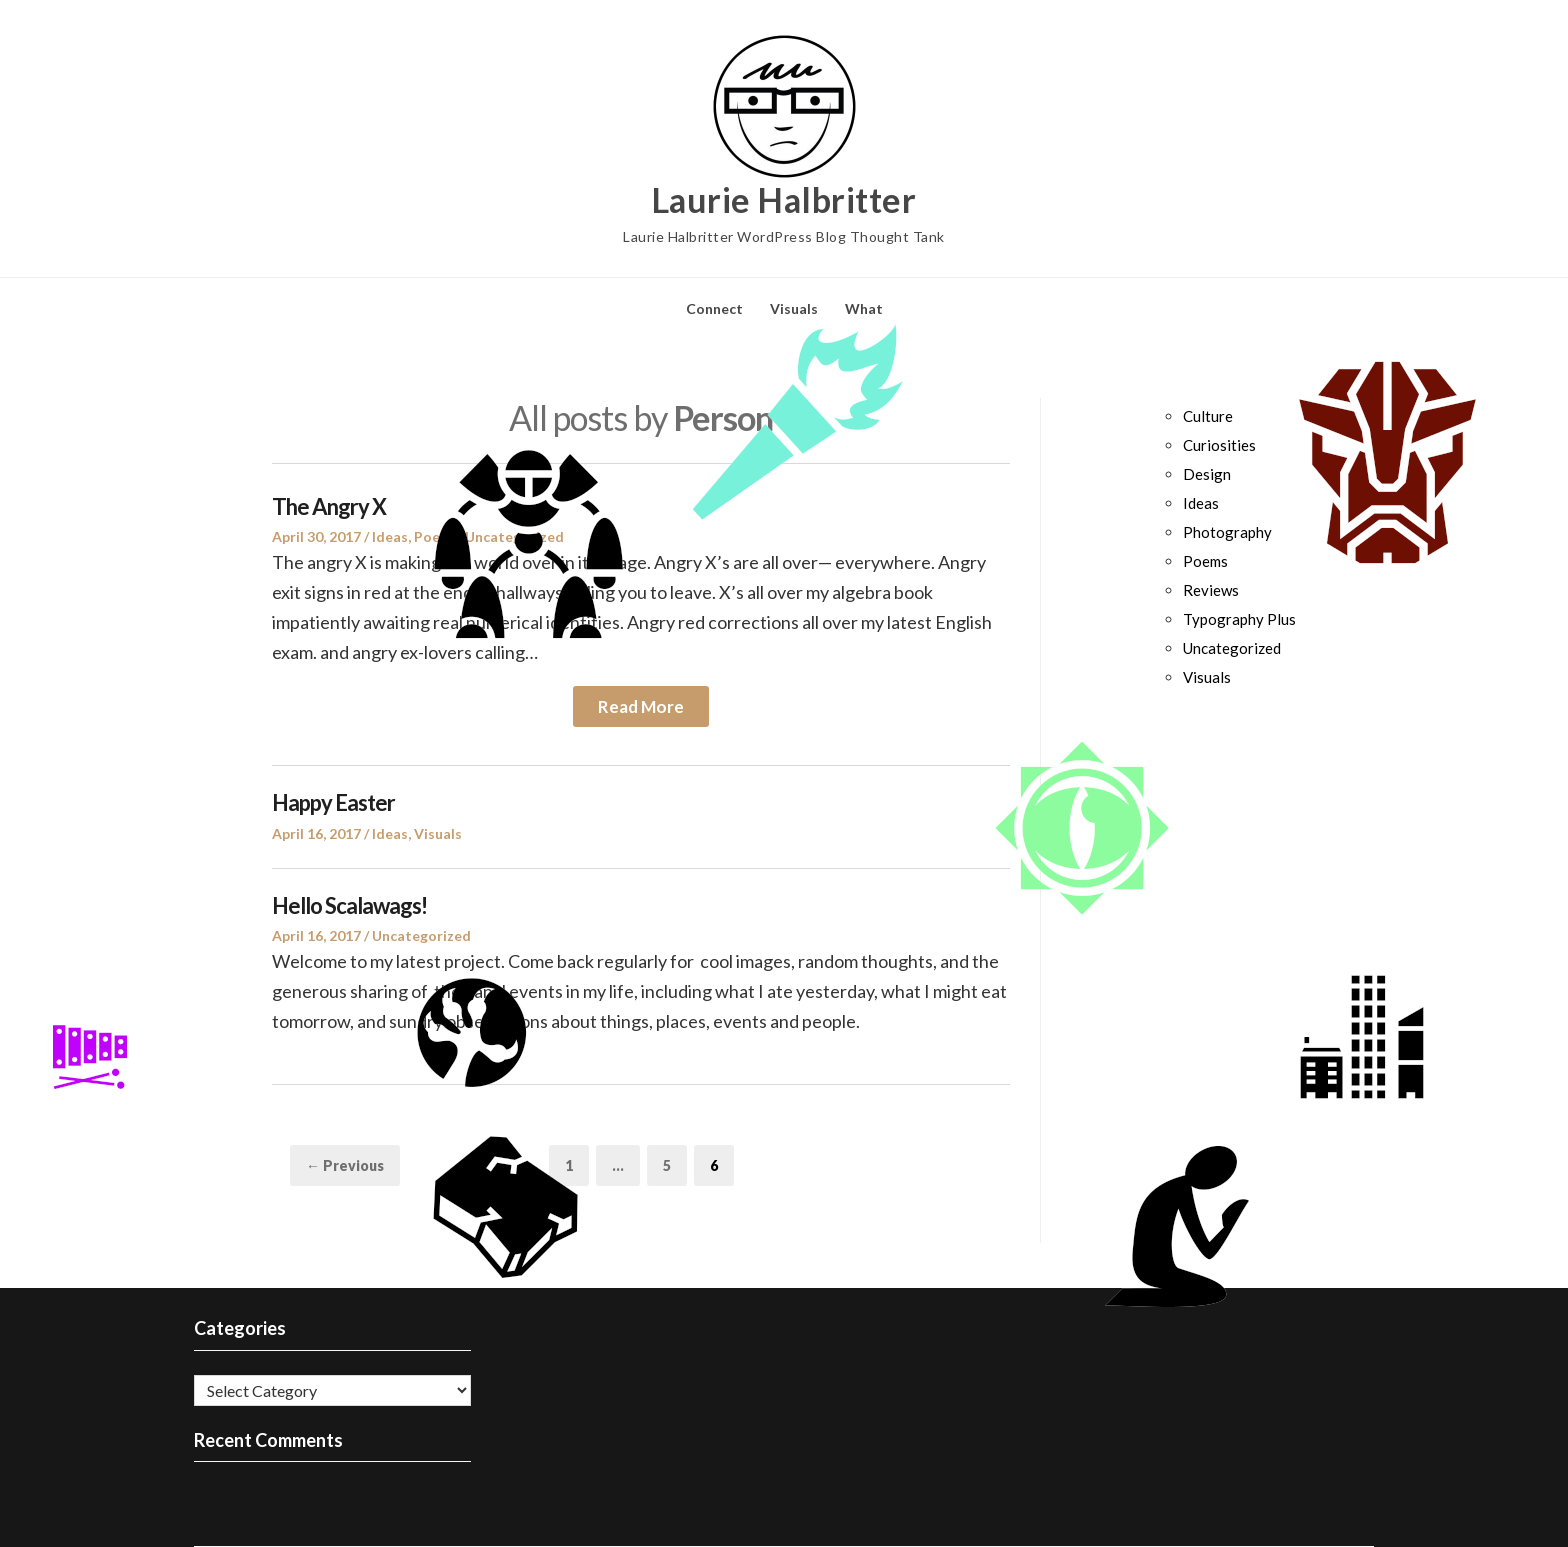  What do you see at coordinates (90, 1057) in the screenshot?
I see `access music or sound settings` at bounding box center [90, 1057].